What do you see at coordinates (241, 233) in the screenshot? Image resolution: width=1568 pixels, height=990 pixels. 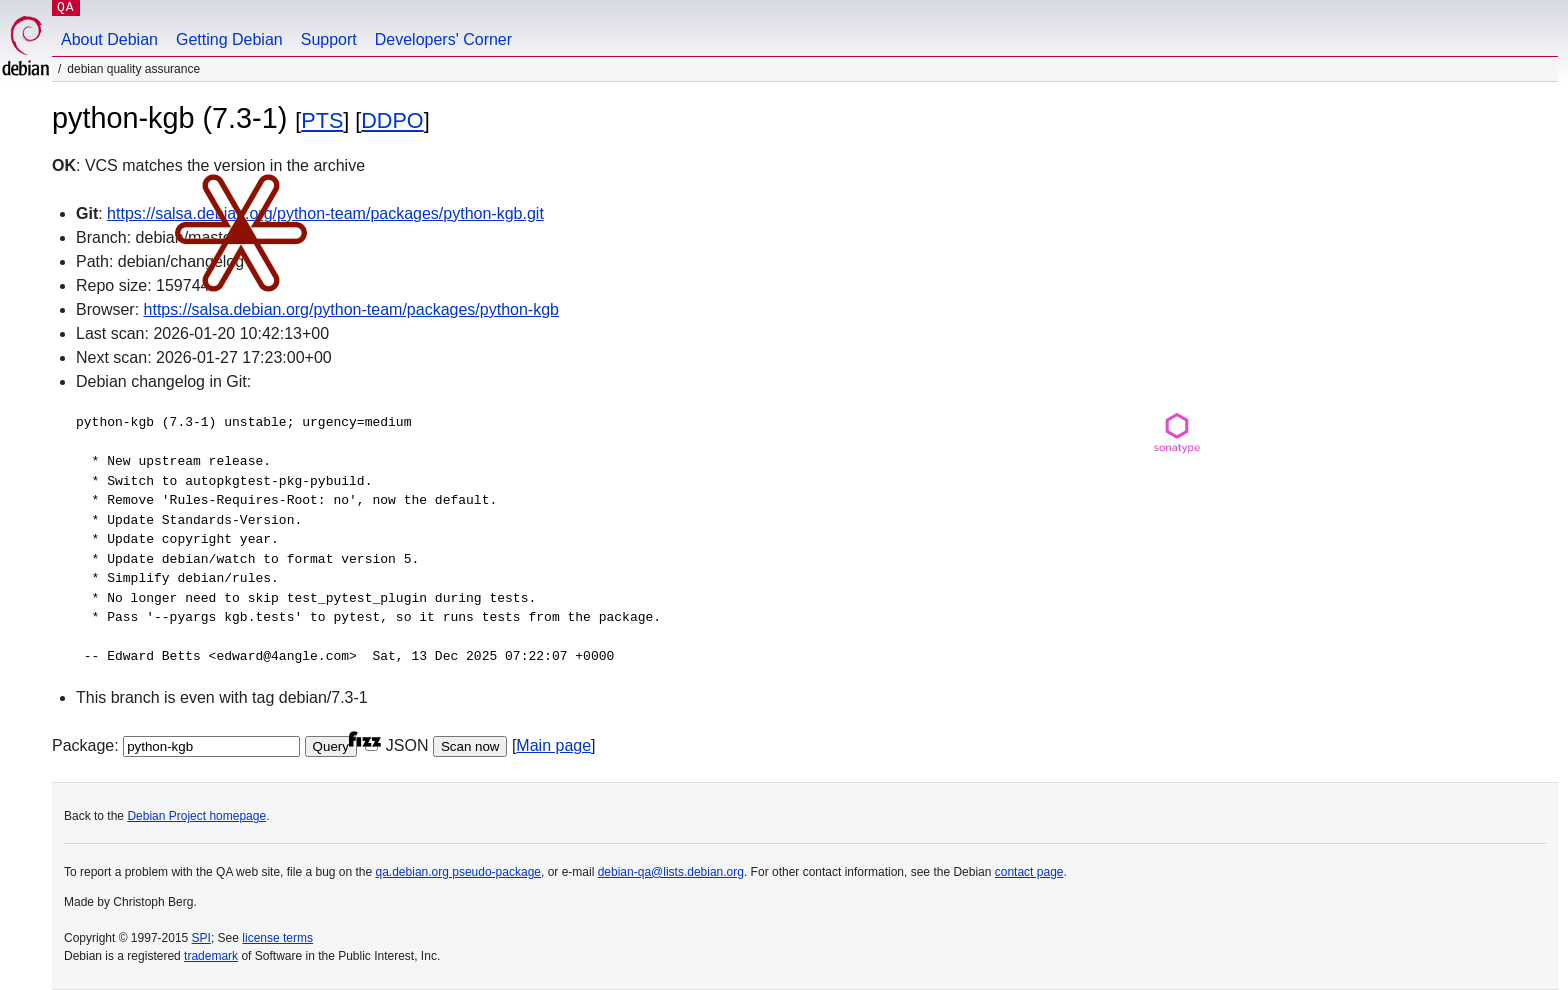 I see `open google authenticator app` at bounding box center [241, 233].